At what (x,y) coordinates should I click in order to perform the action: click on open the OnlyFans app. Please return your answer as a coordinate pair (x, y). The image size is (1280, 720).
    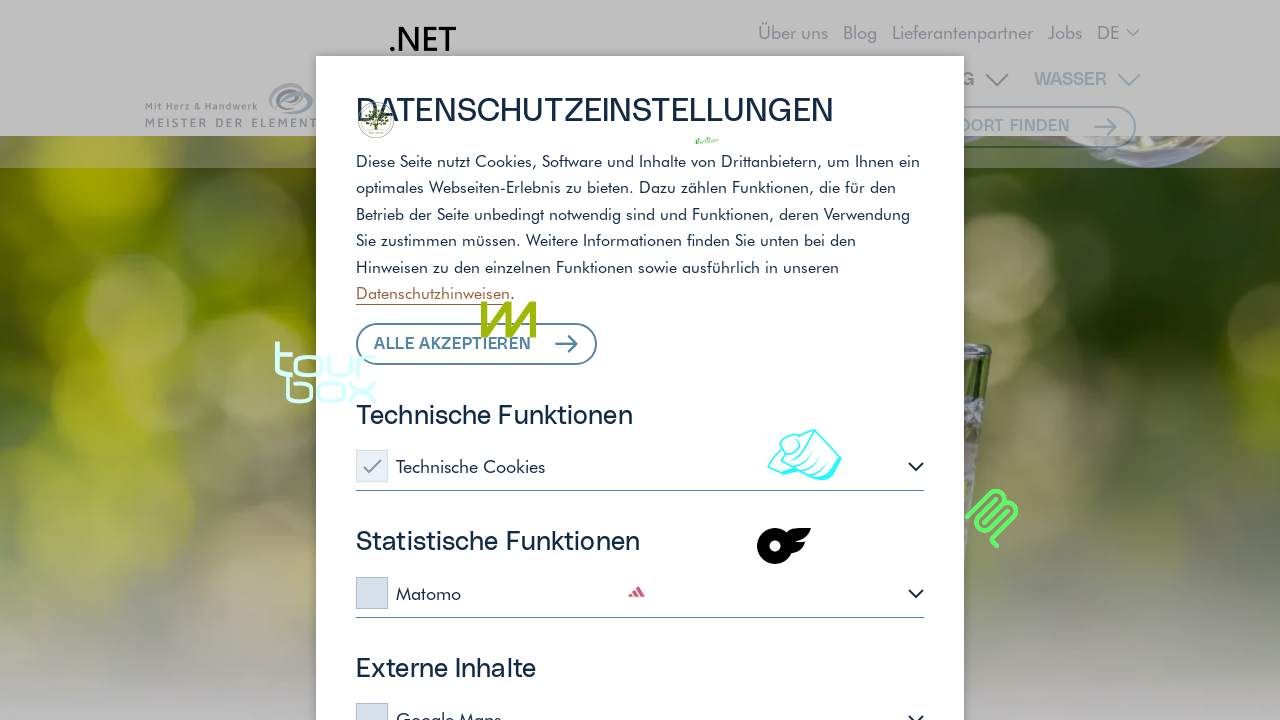
    Looking at the image, I should click on (784, 546).